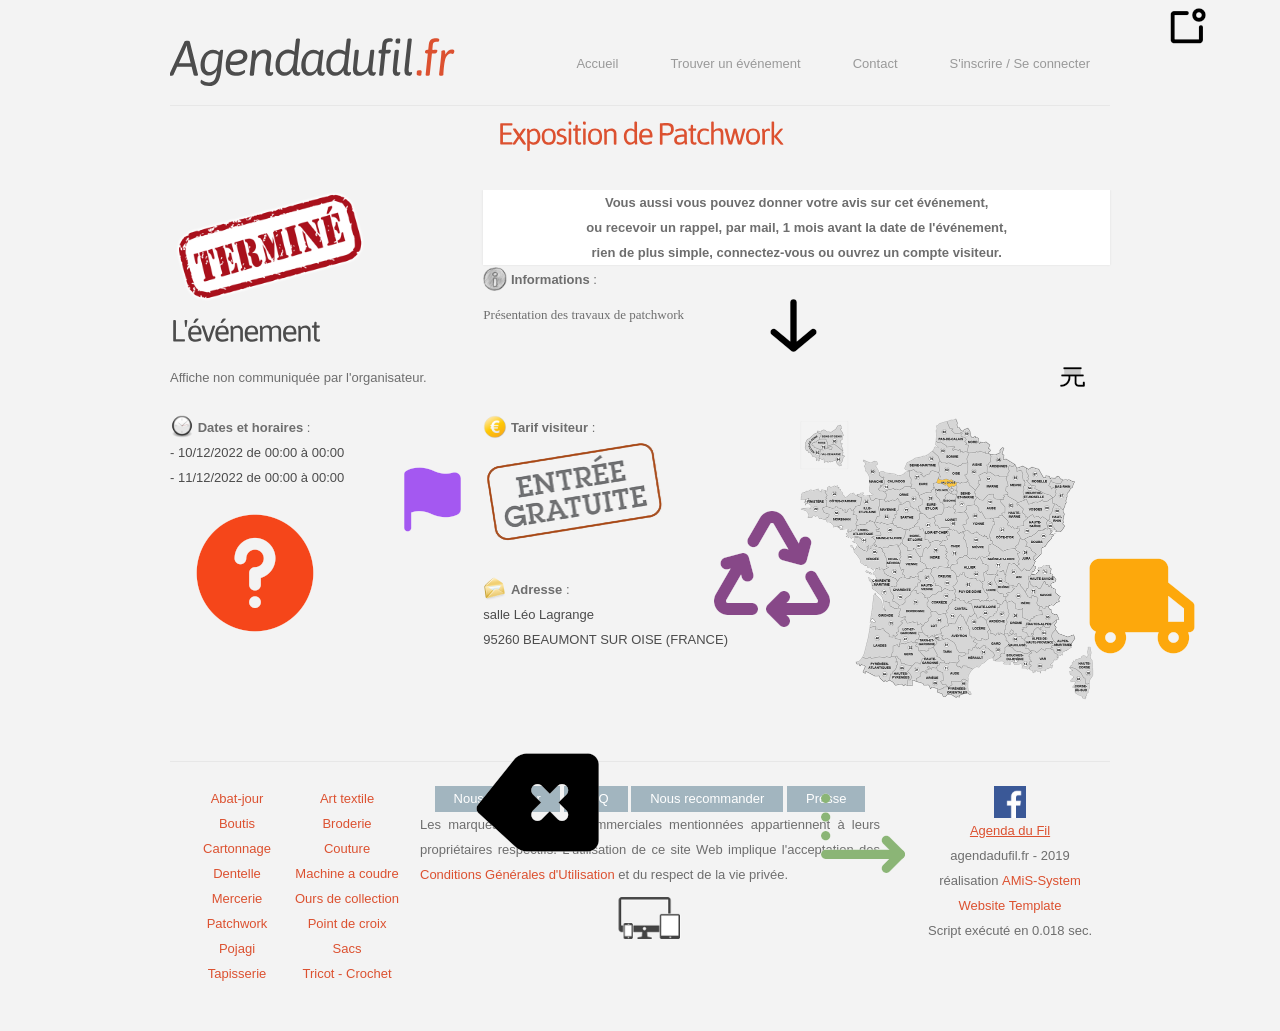 This screenshot has height=1031, width=1280. What do you see at coordinates (793, 325) in the screenshot?
I see `download a file or content` at bounding box center [793, 325].